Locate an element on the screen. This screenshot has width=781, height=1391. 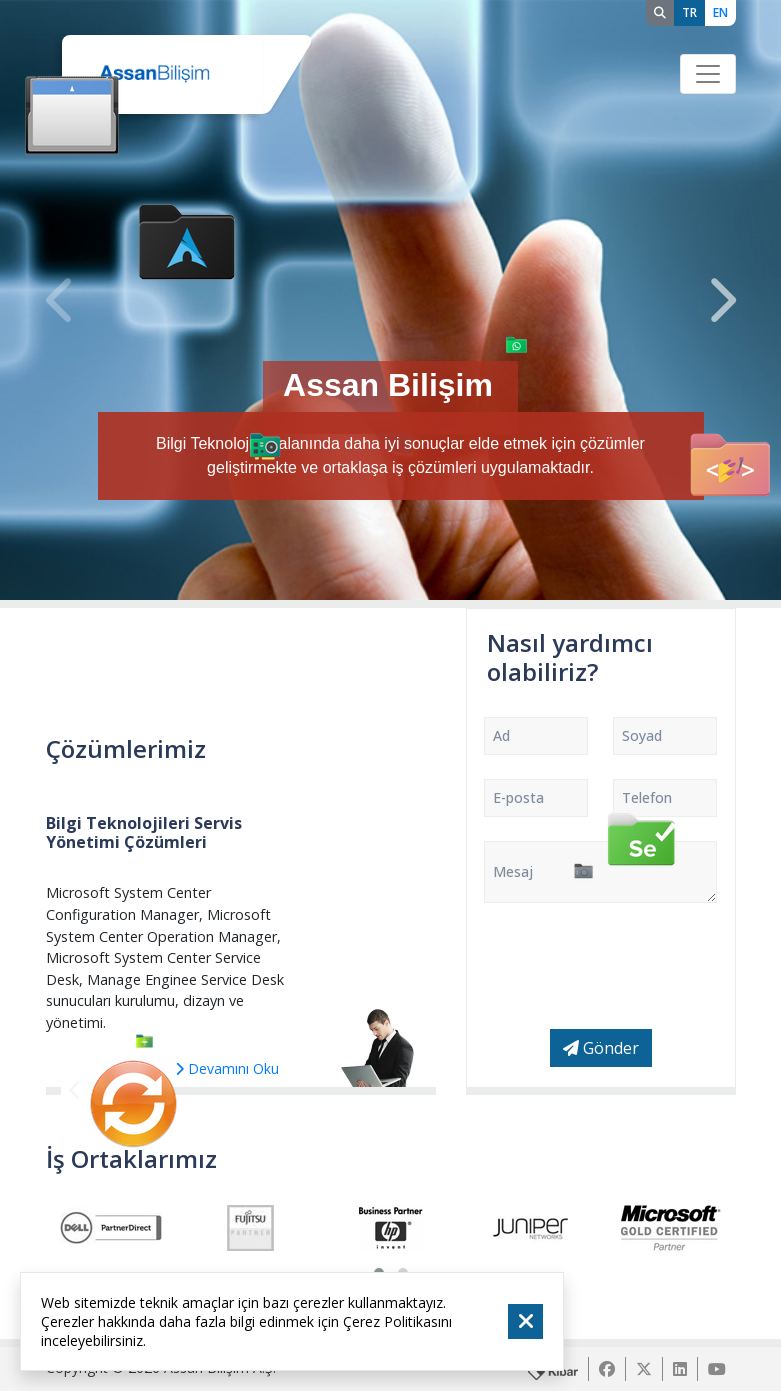
access secured or locked files is located at coordinates (583, 871).